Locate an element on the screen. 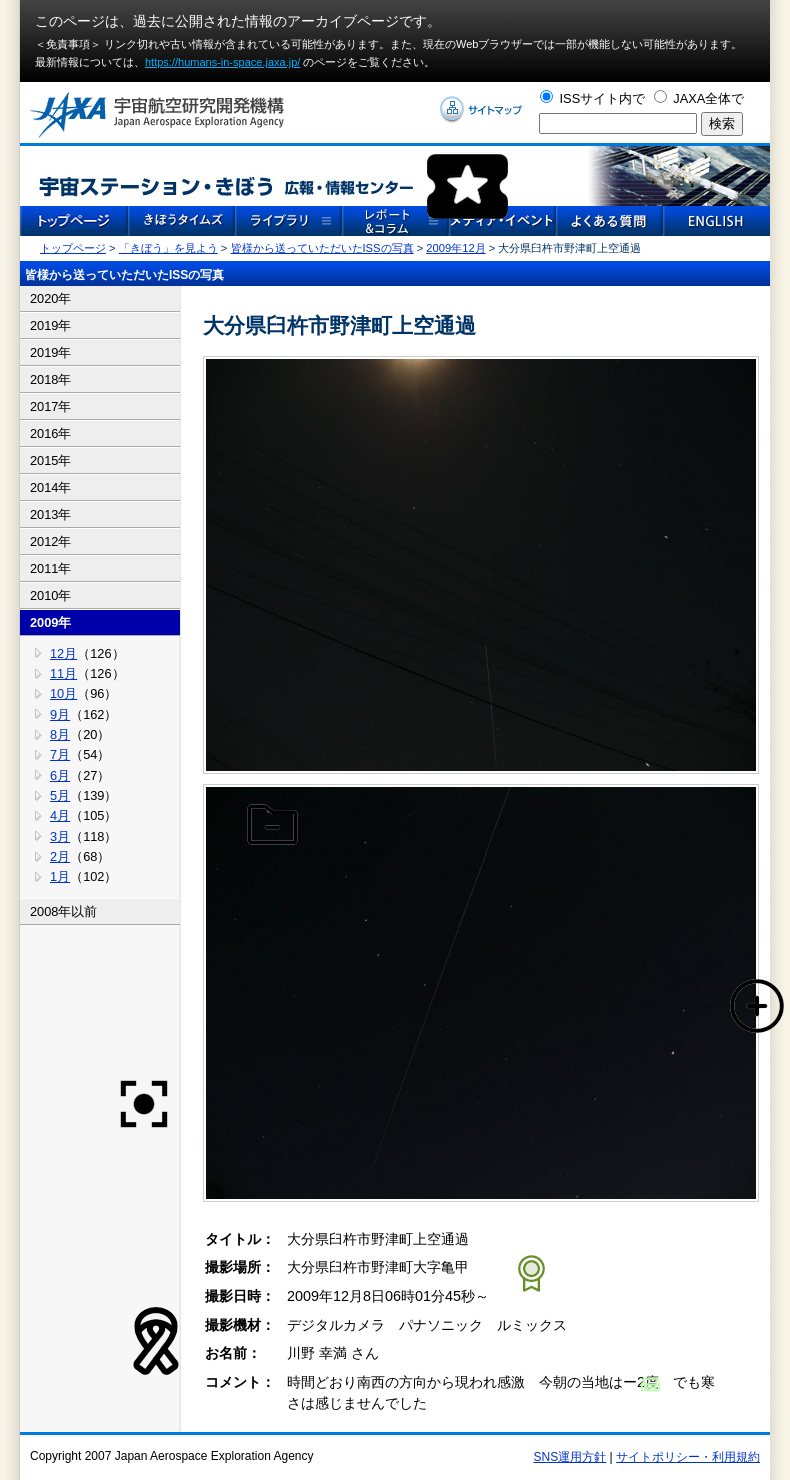 The width and height of the screenshot is (790, 1480). remove a folder is located at coordinates (272, 823).